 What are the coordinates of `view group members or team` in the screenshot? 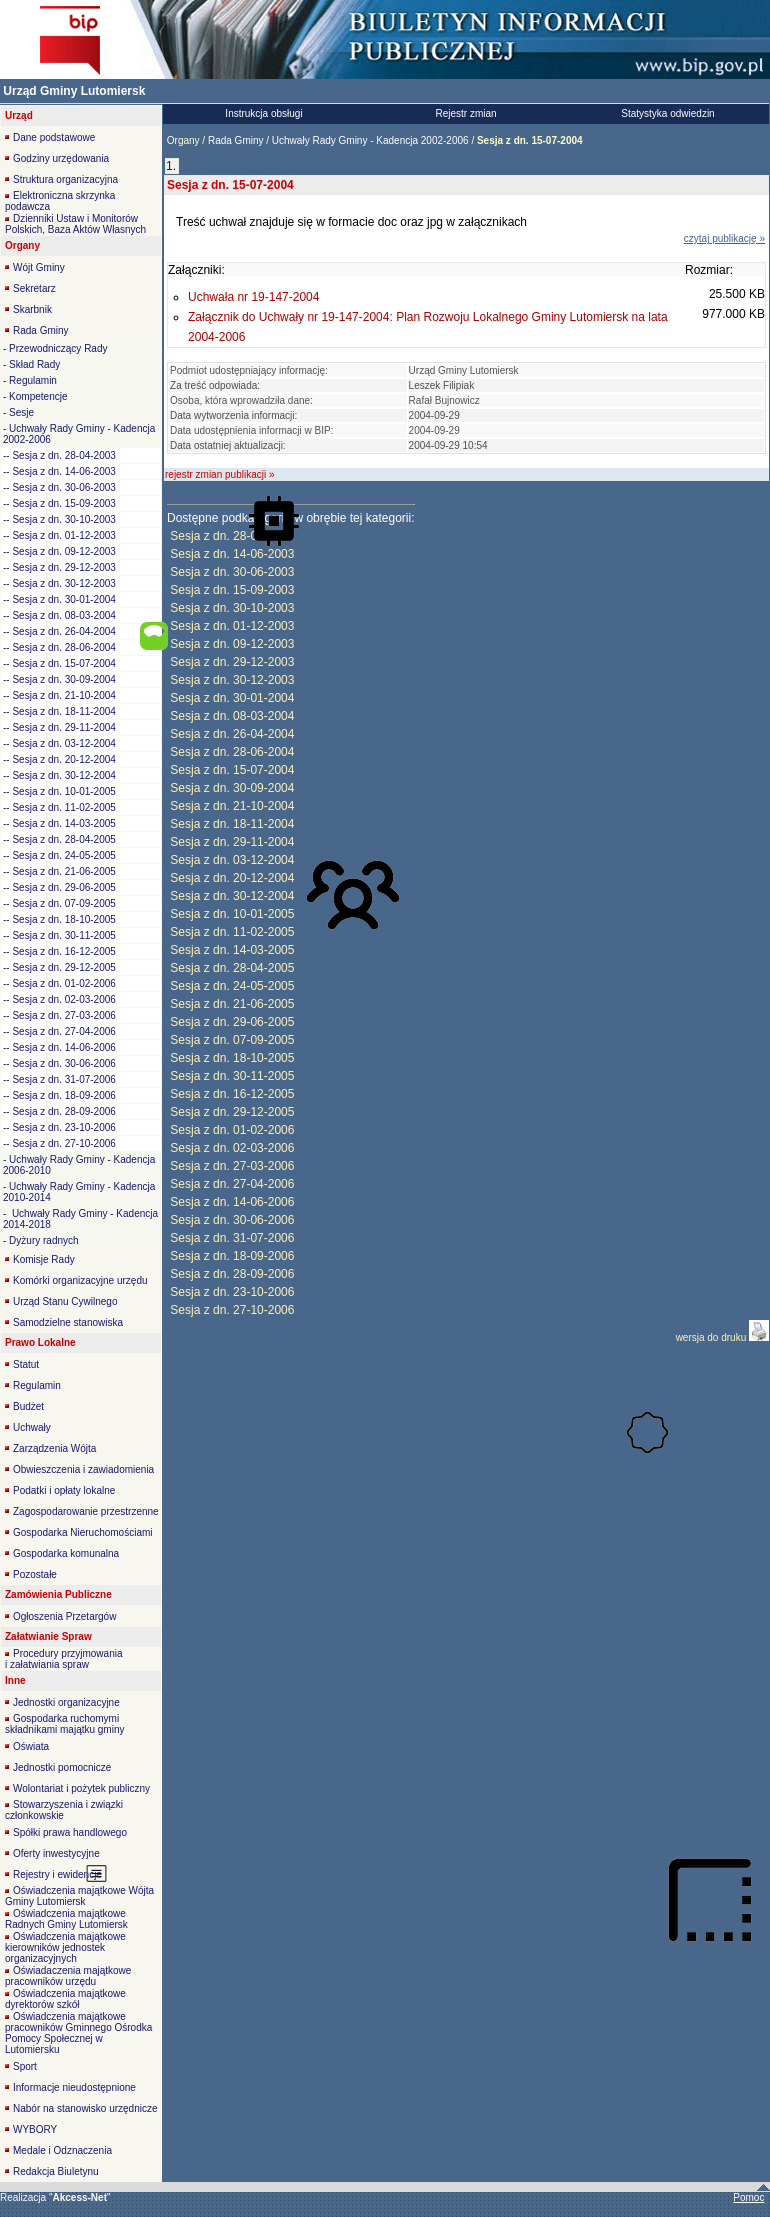 It's located at (353, 892).